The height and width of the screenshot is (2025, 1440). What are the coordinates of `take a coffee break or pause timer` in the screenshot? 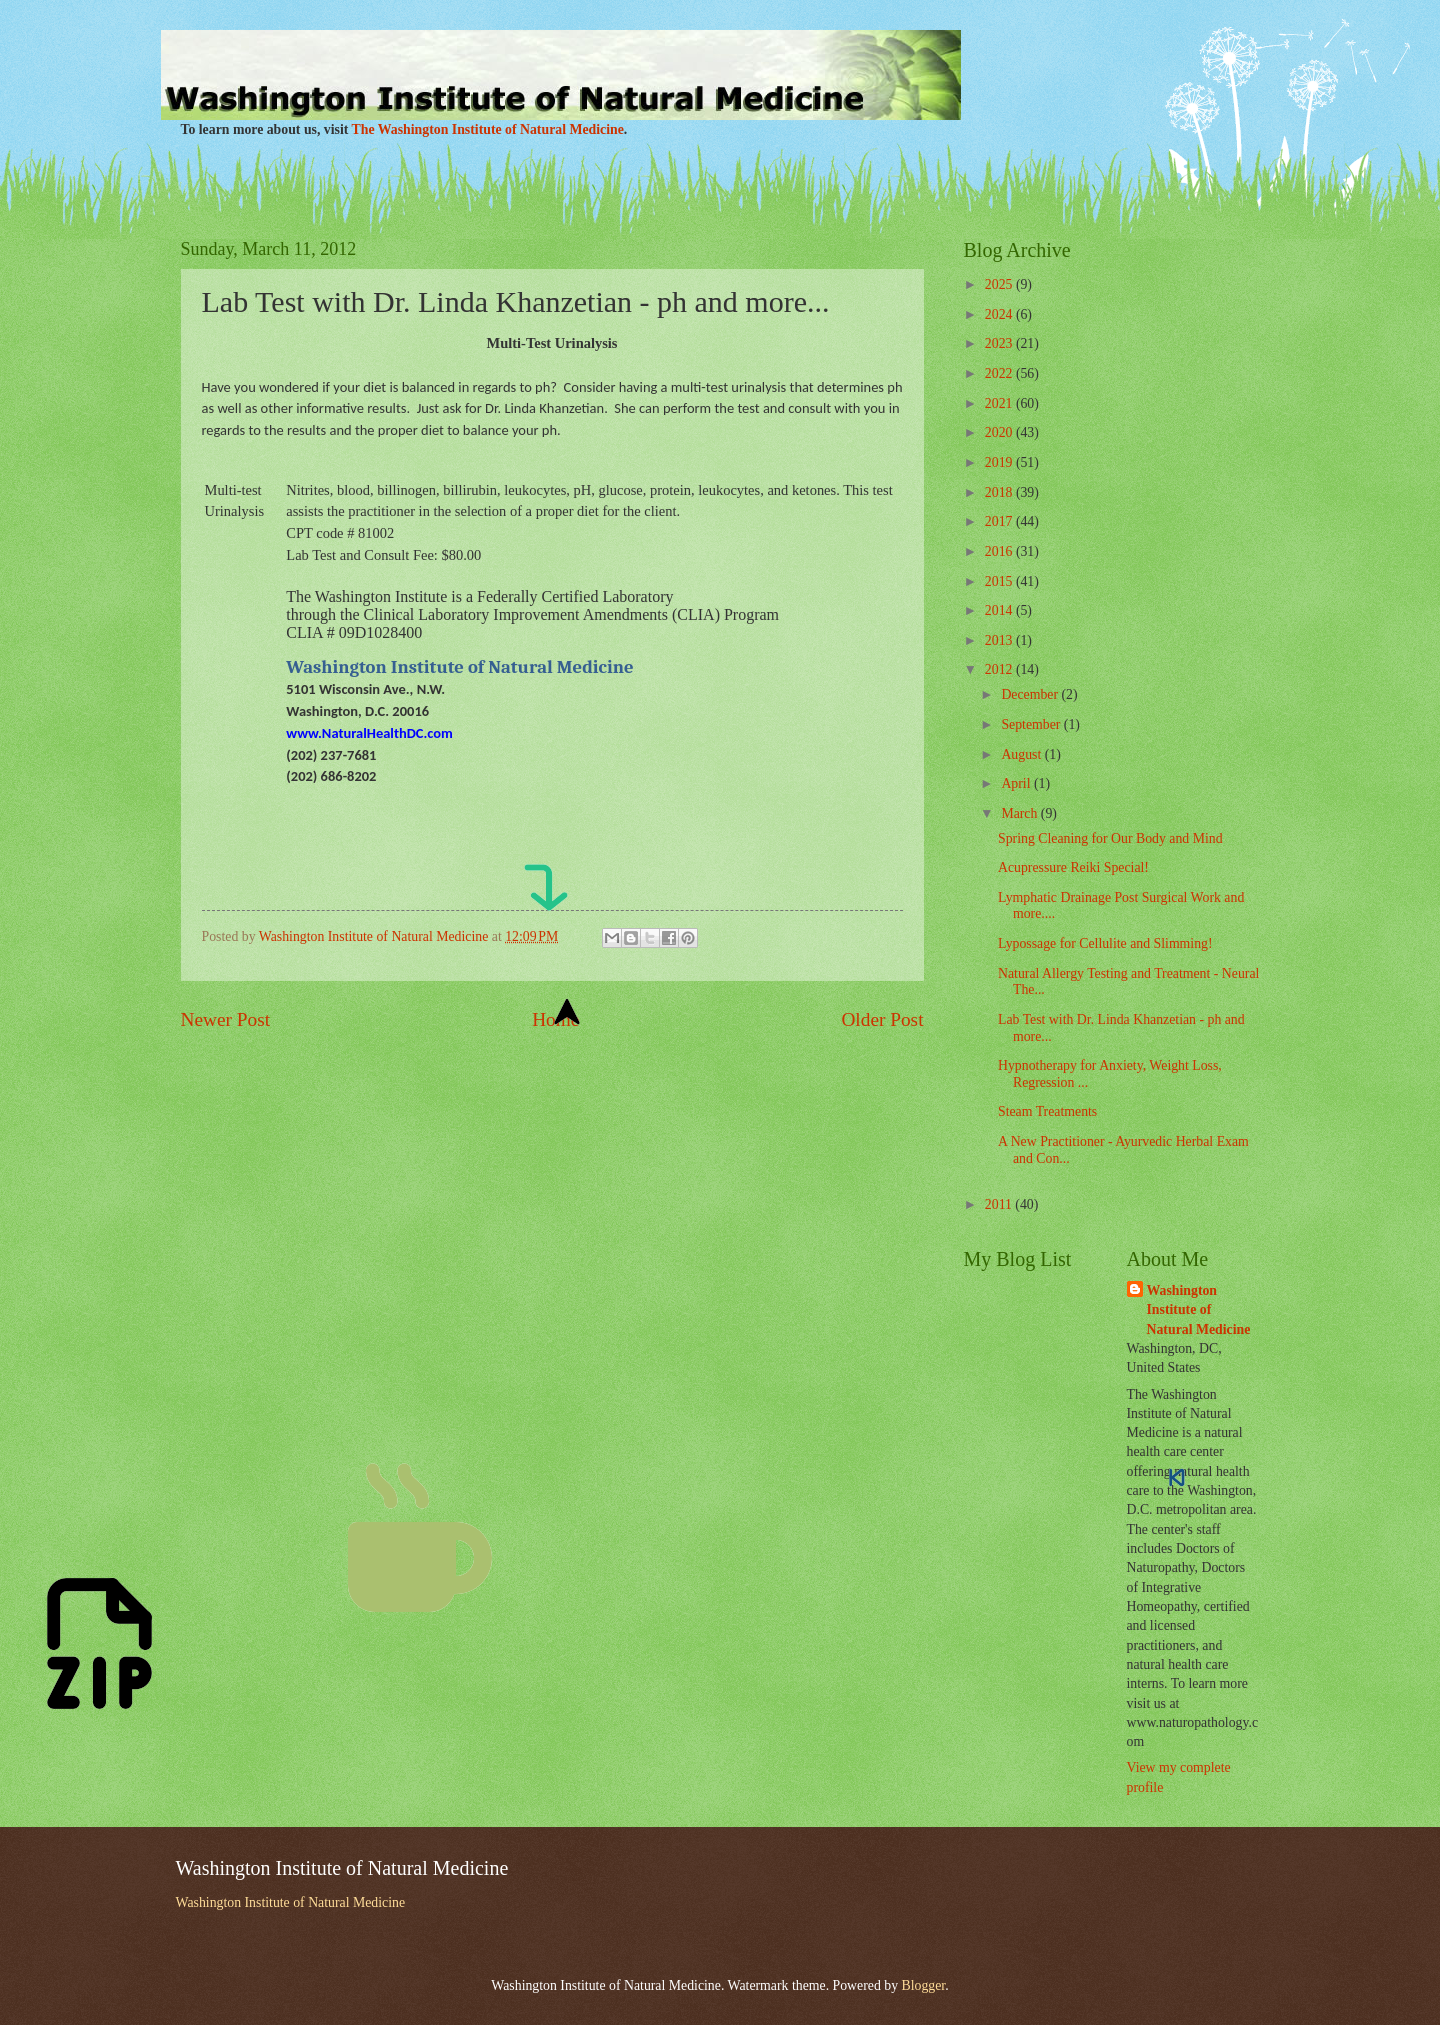 It's located at (411, 1540).